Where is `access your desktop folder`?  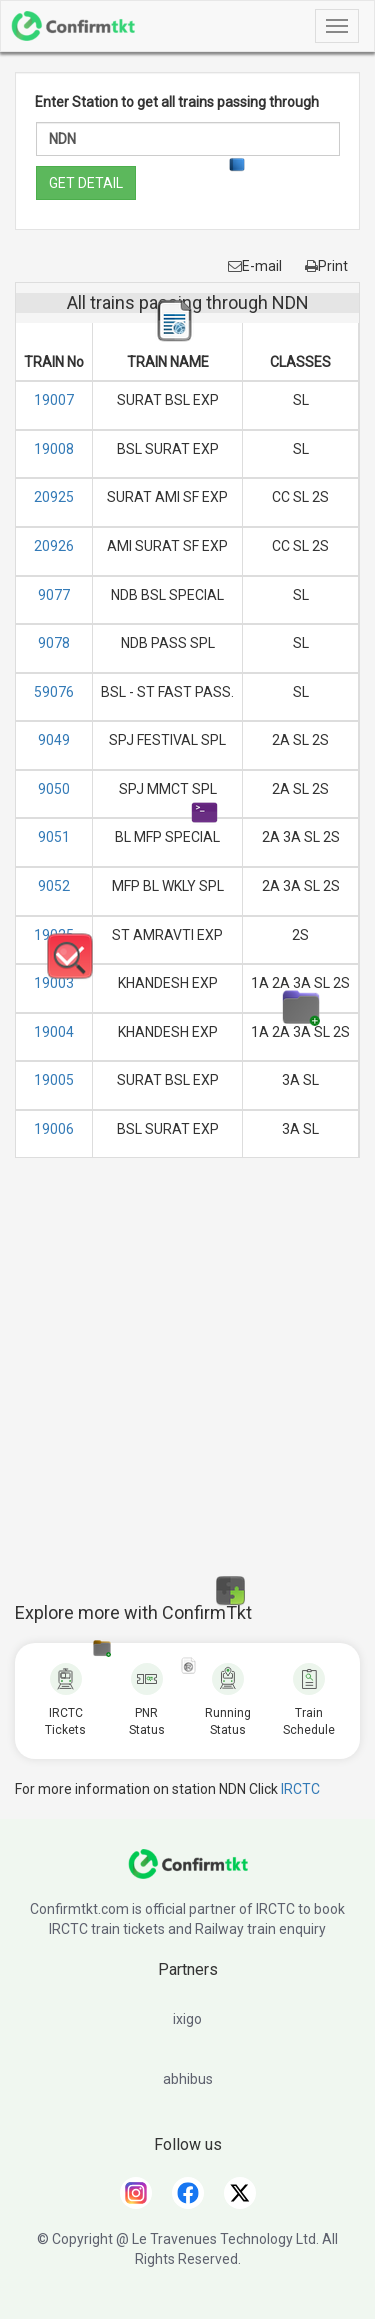 access your desktop folder is located at coordinates (237, 164).